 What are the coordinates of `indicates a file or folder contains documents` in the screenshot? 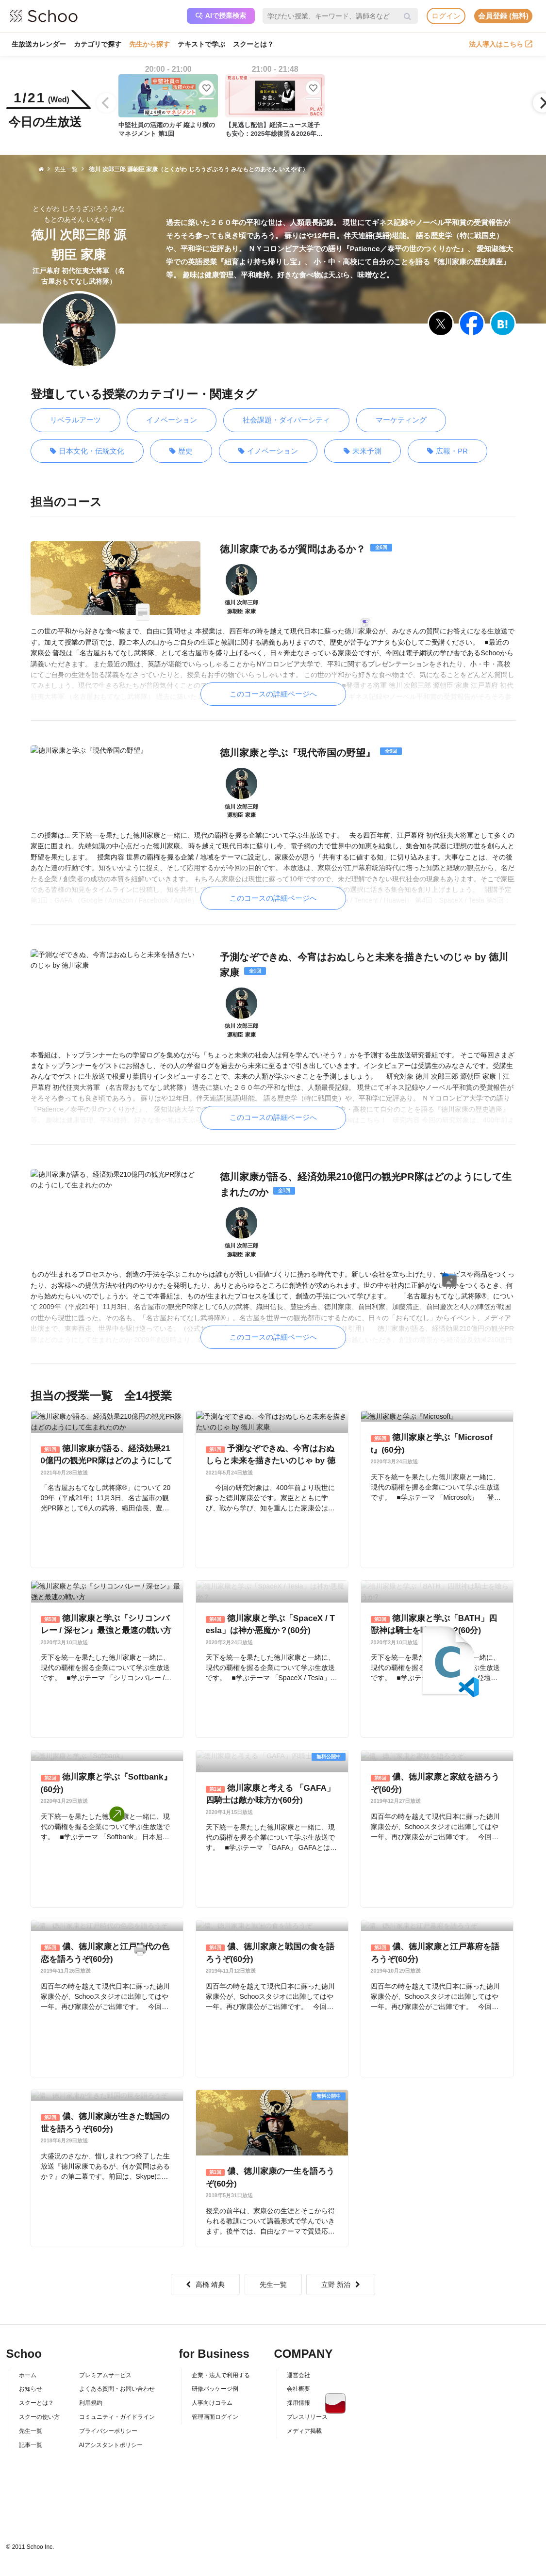 It's located at (143, 612).